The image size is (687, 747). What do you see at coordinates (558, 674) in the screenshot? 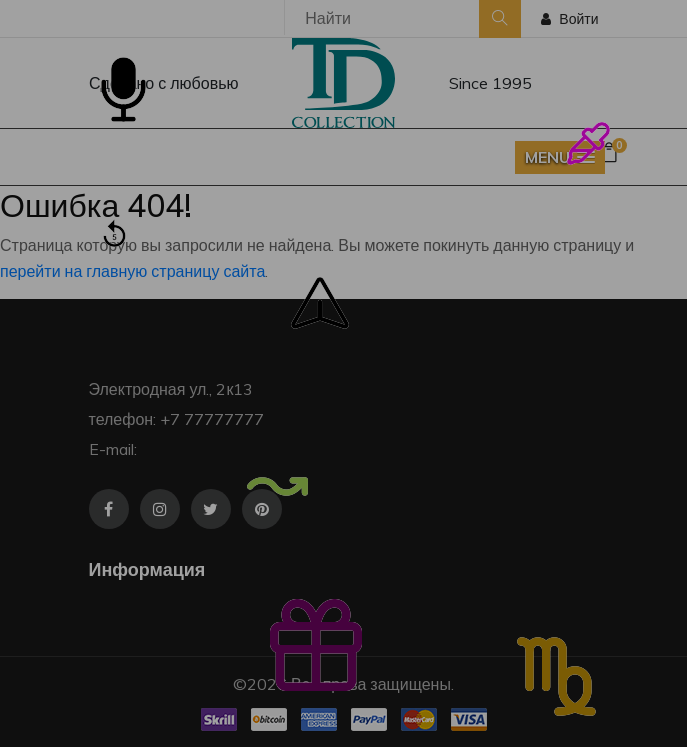
I see `indicates virgo zodiac sign` at bounding box center [558, 674].